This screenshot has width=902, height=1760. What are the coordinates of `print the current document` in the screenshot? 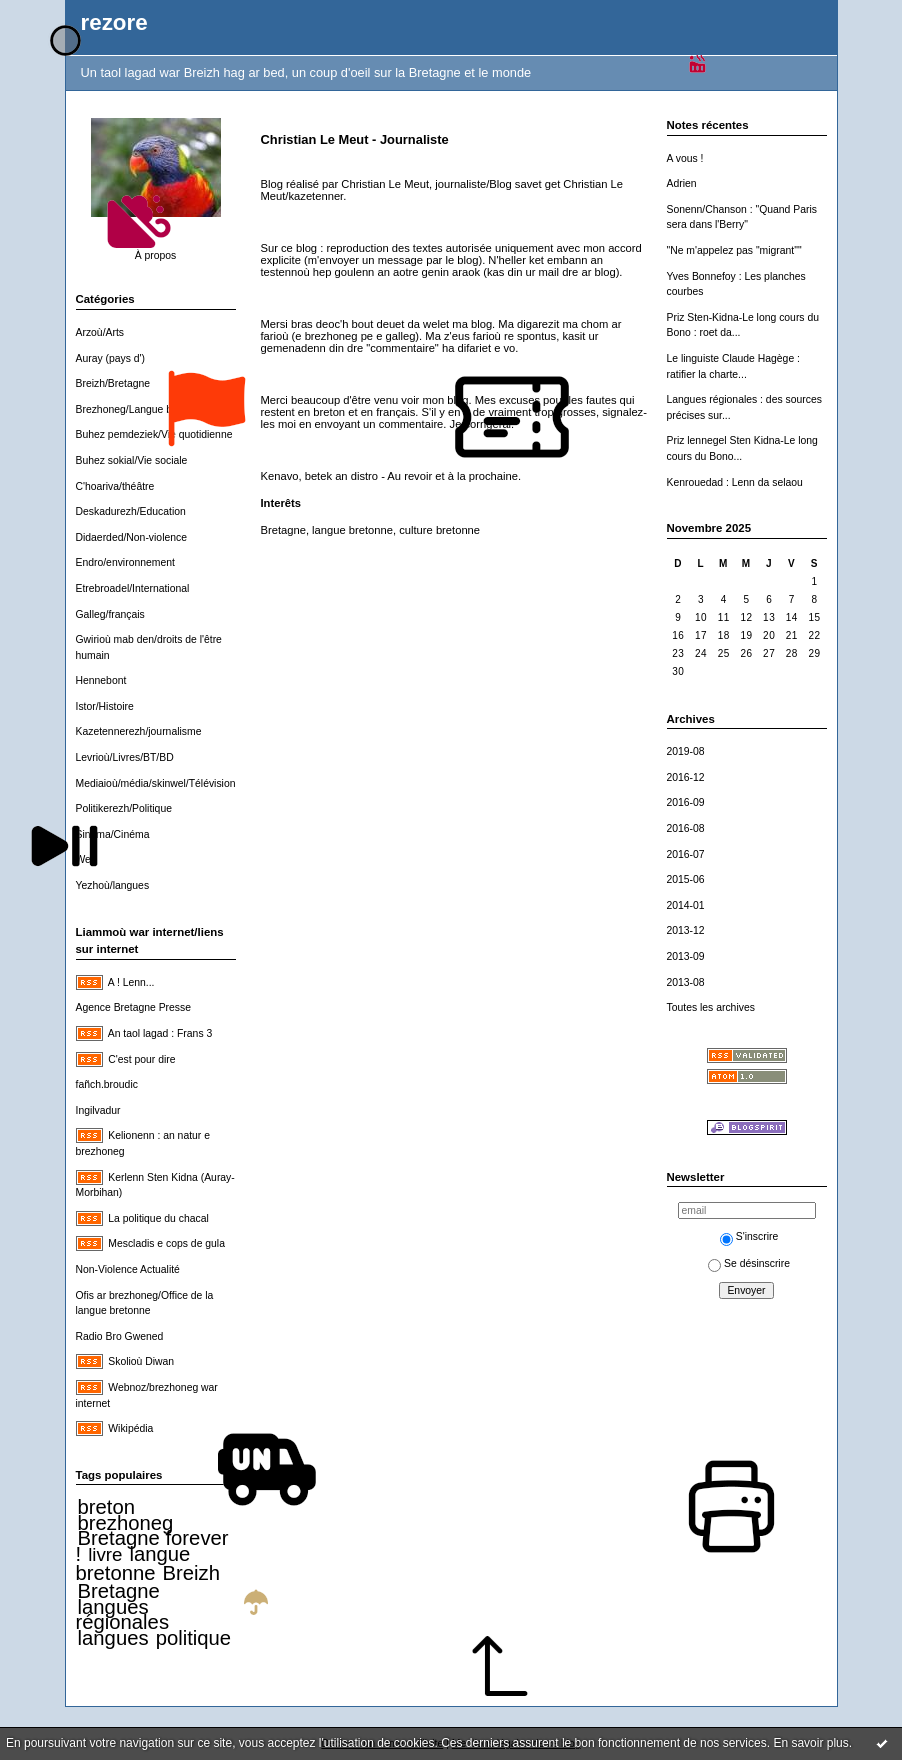 It's located at (731, 1506).